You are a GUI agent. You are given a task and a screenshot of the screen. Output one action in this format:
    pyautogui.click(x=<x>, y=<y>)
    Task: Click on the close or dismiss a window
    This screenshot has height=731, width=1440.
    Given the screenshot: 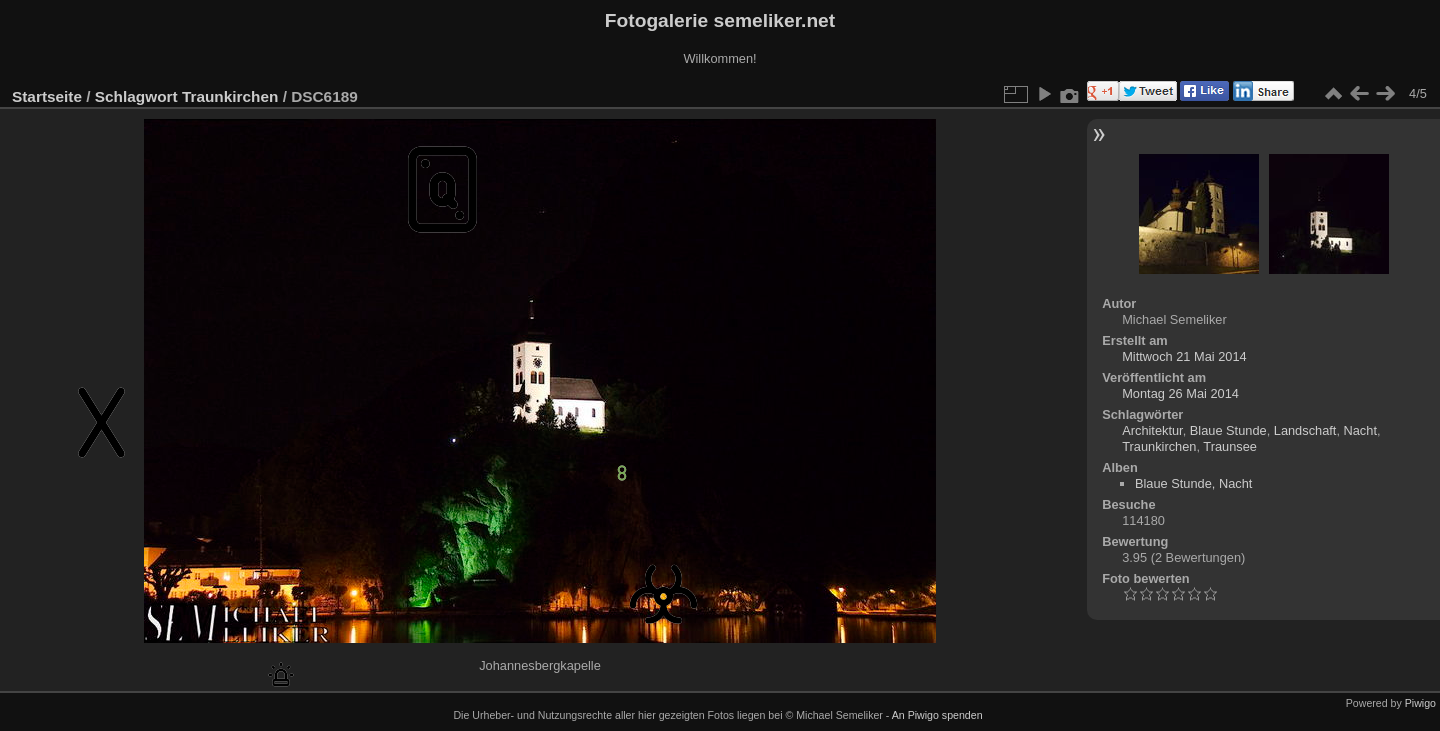 What is the action you would take?
    pyautogui.click(x=101, y=422)
    